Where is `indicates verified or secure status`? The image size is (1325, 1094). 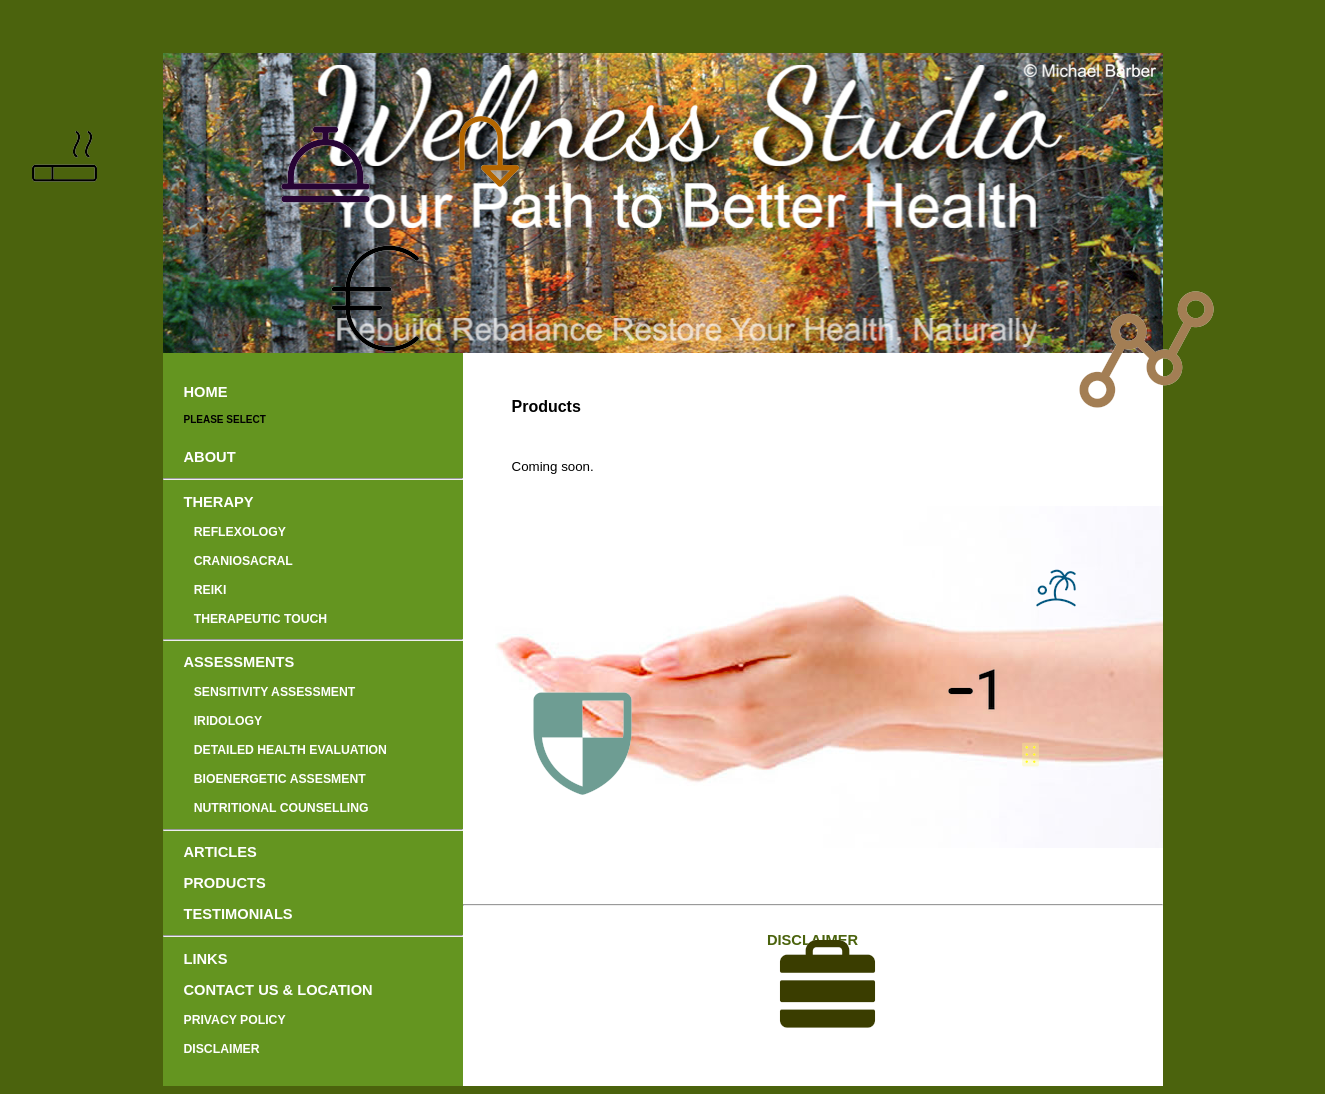
indicates verified or secure status is located at coordinates (582, 737).